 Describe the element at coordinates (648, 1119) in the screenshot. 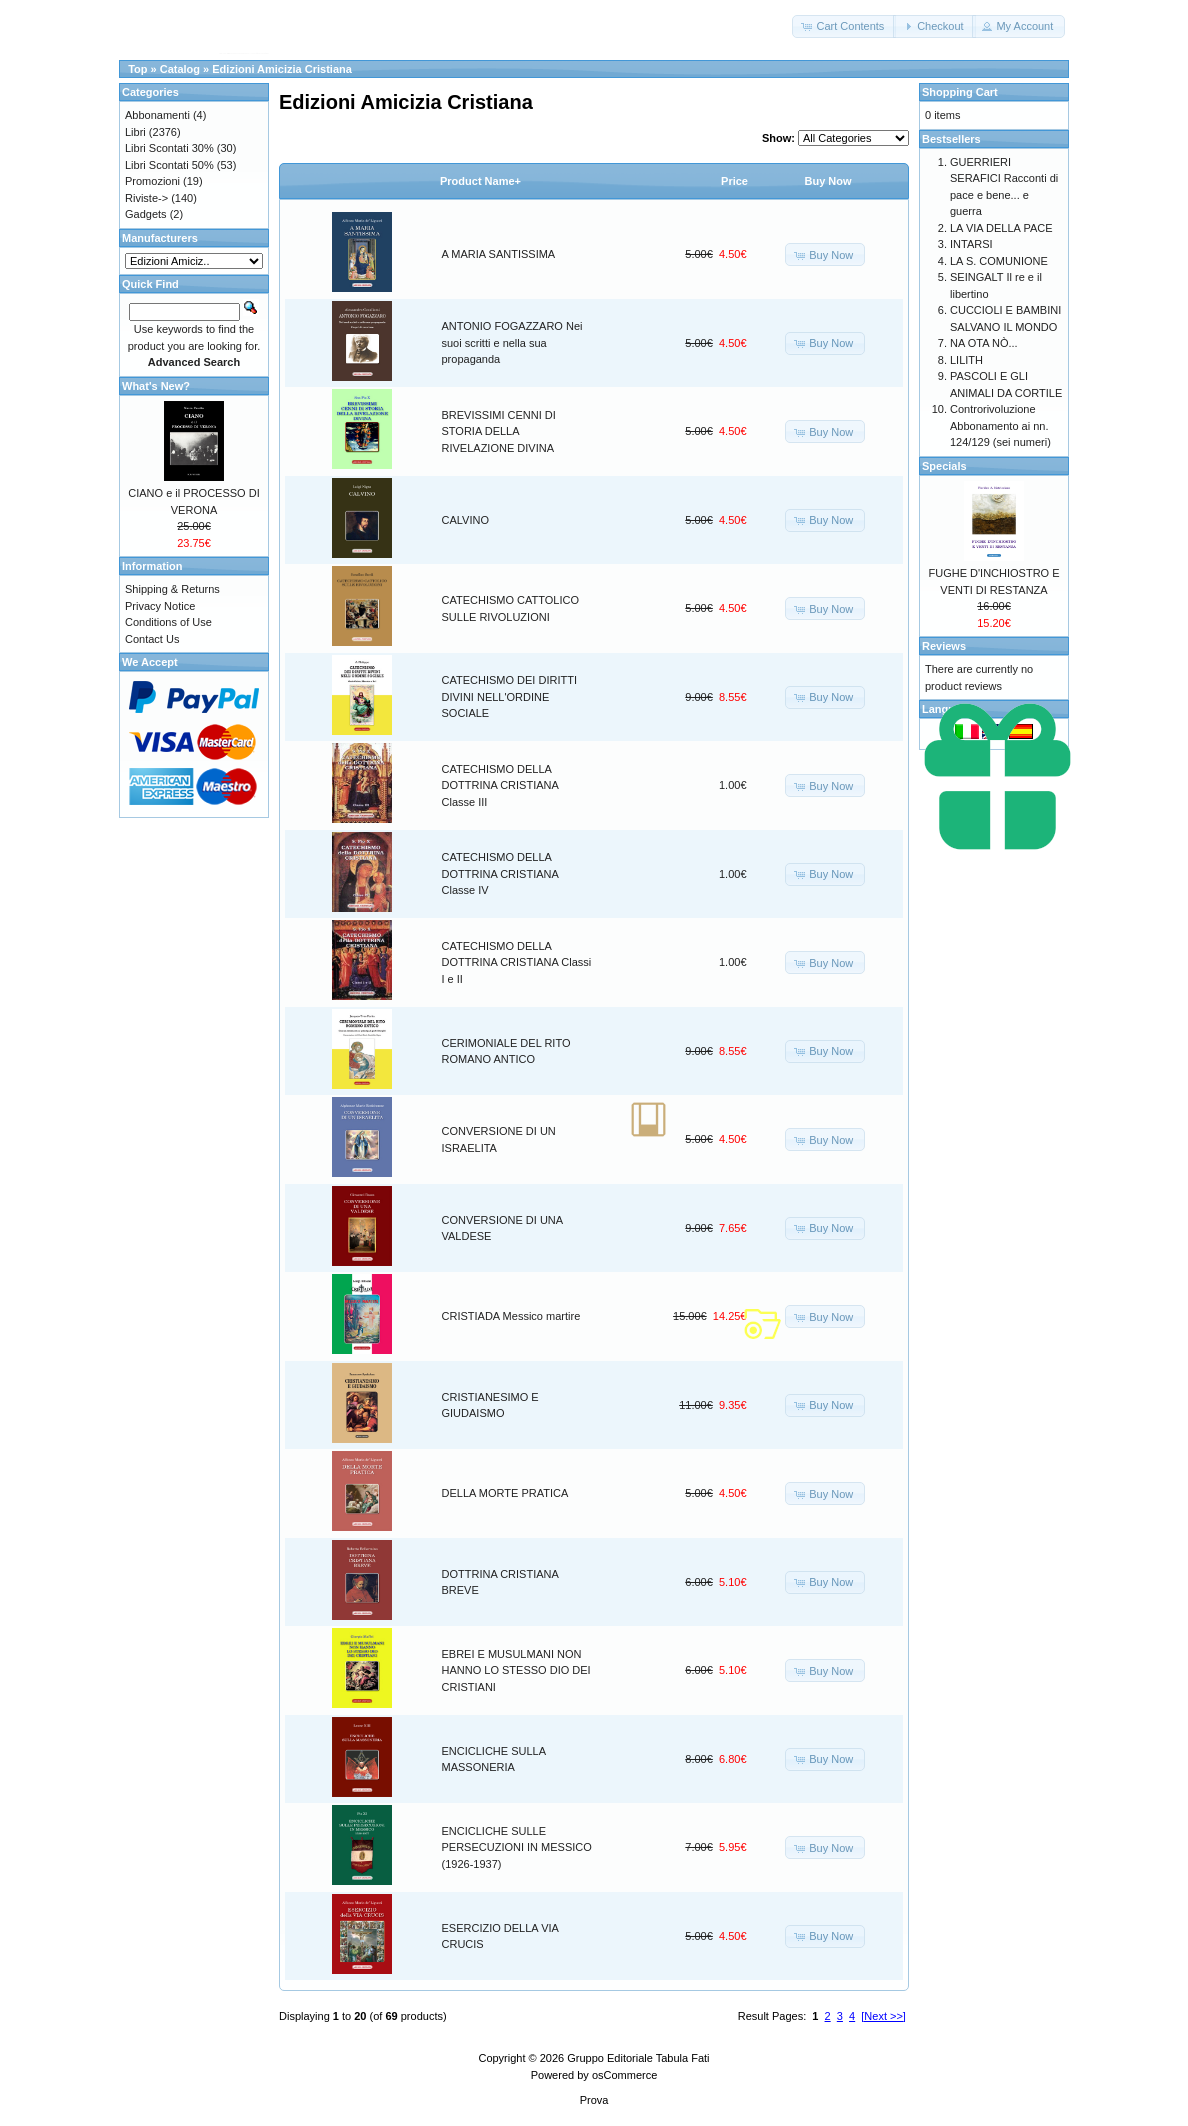

I see `center the editor panel layout` at that location.